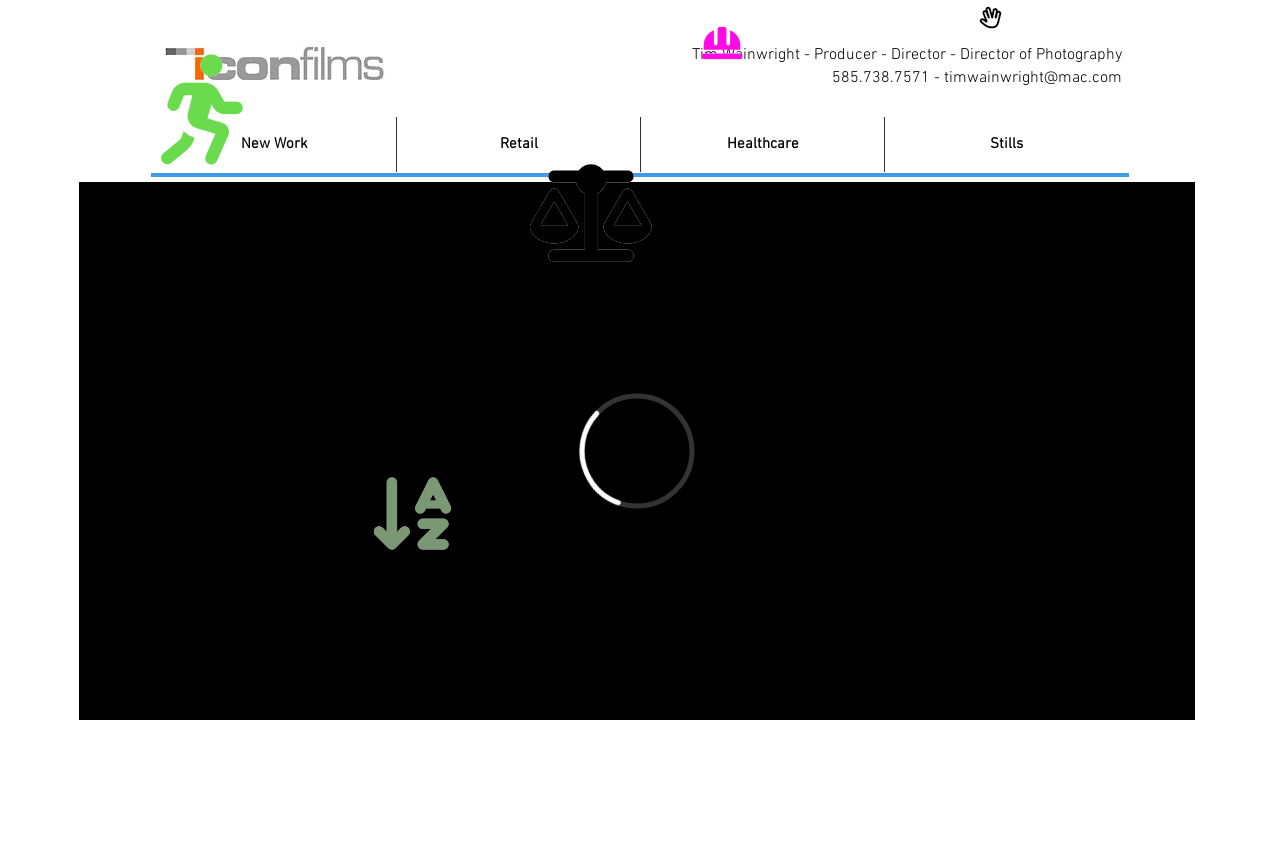 The height and width of the screenshot is (860, 1280). What do you see at coordinates (722, 43) in the screenshot?
I see `access construction or building projects` at bounding box center [722, 43].